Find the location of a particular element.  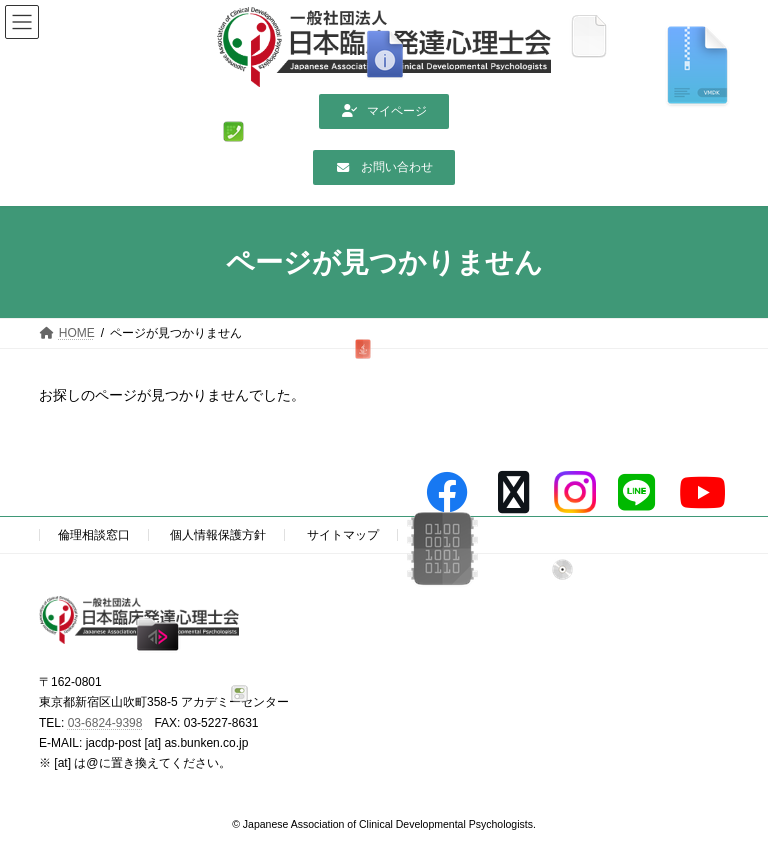

a VirtualBox virtual machine disk file is located at coordinates (697, 66).